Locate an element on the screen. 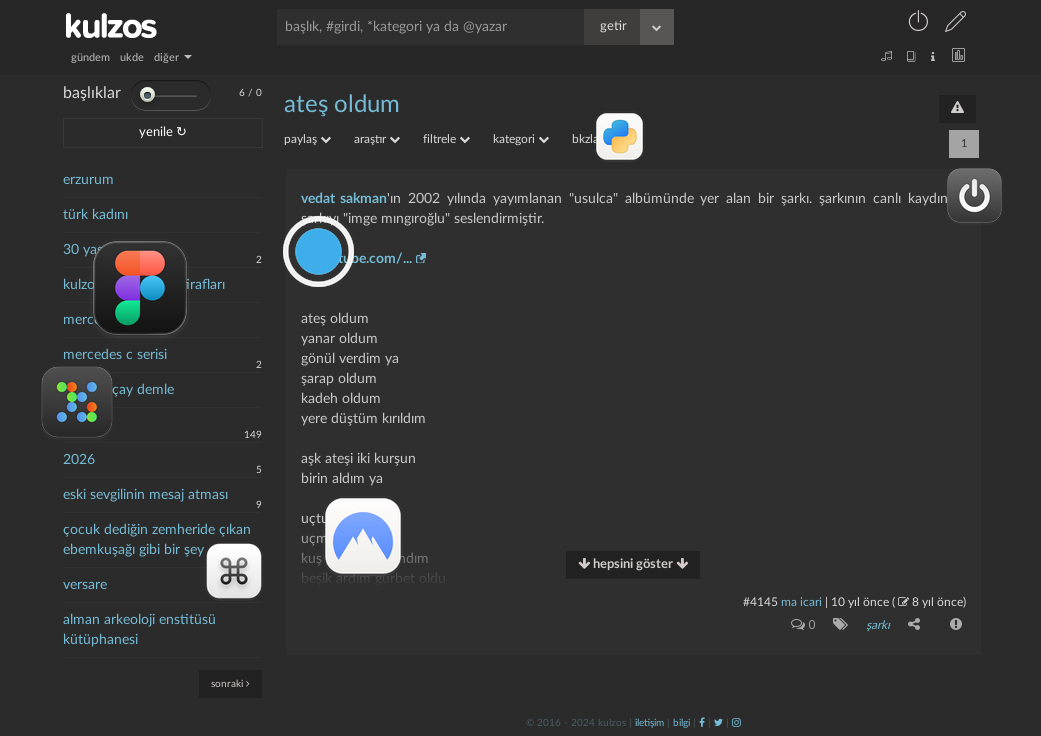  open nordvpn application is located at coordinates (363, 536).